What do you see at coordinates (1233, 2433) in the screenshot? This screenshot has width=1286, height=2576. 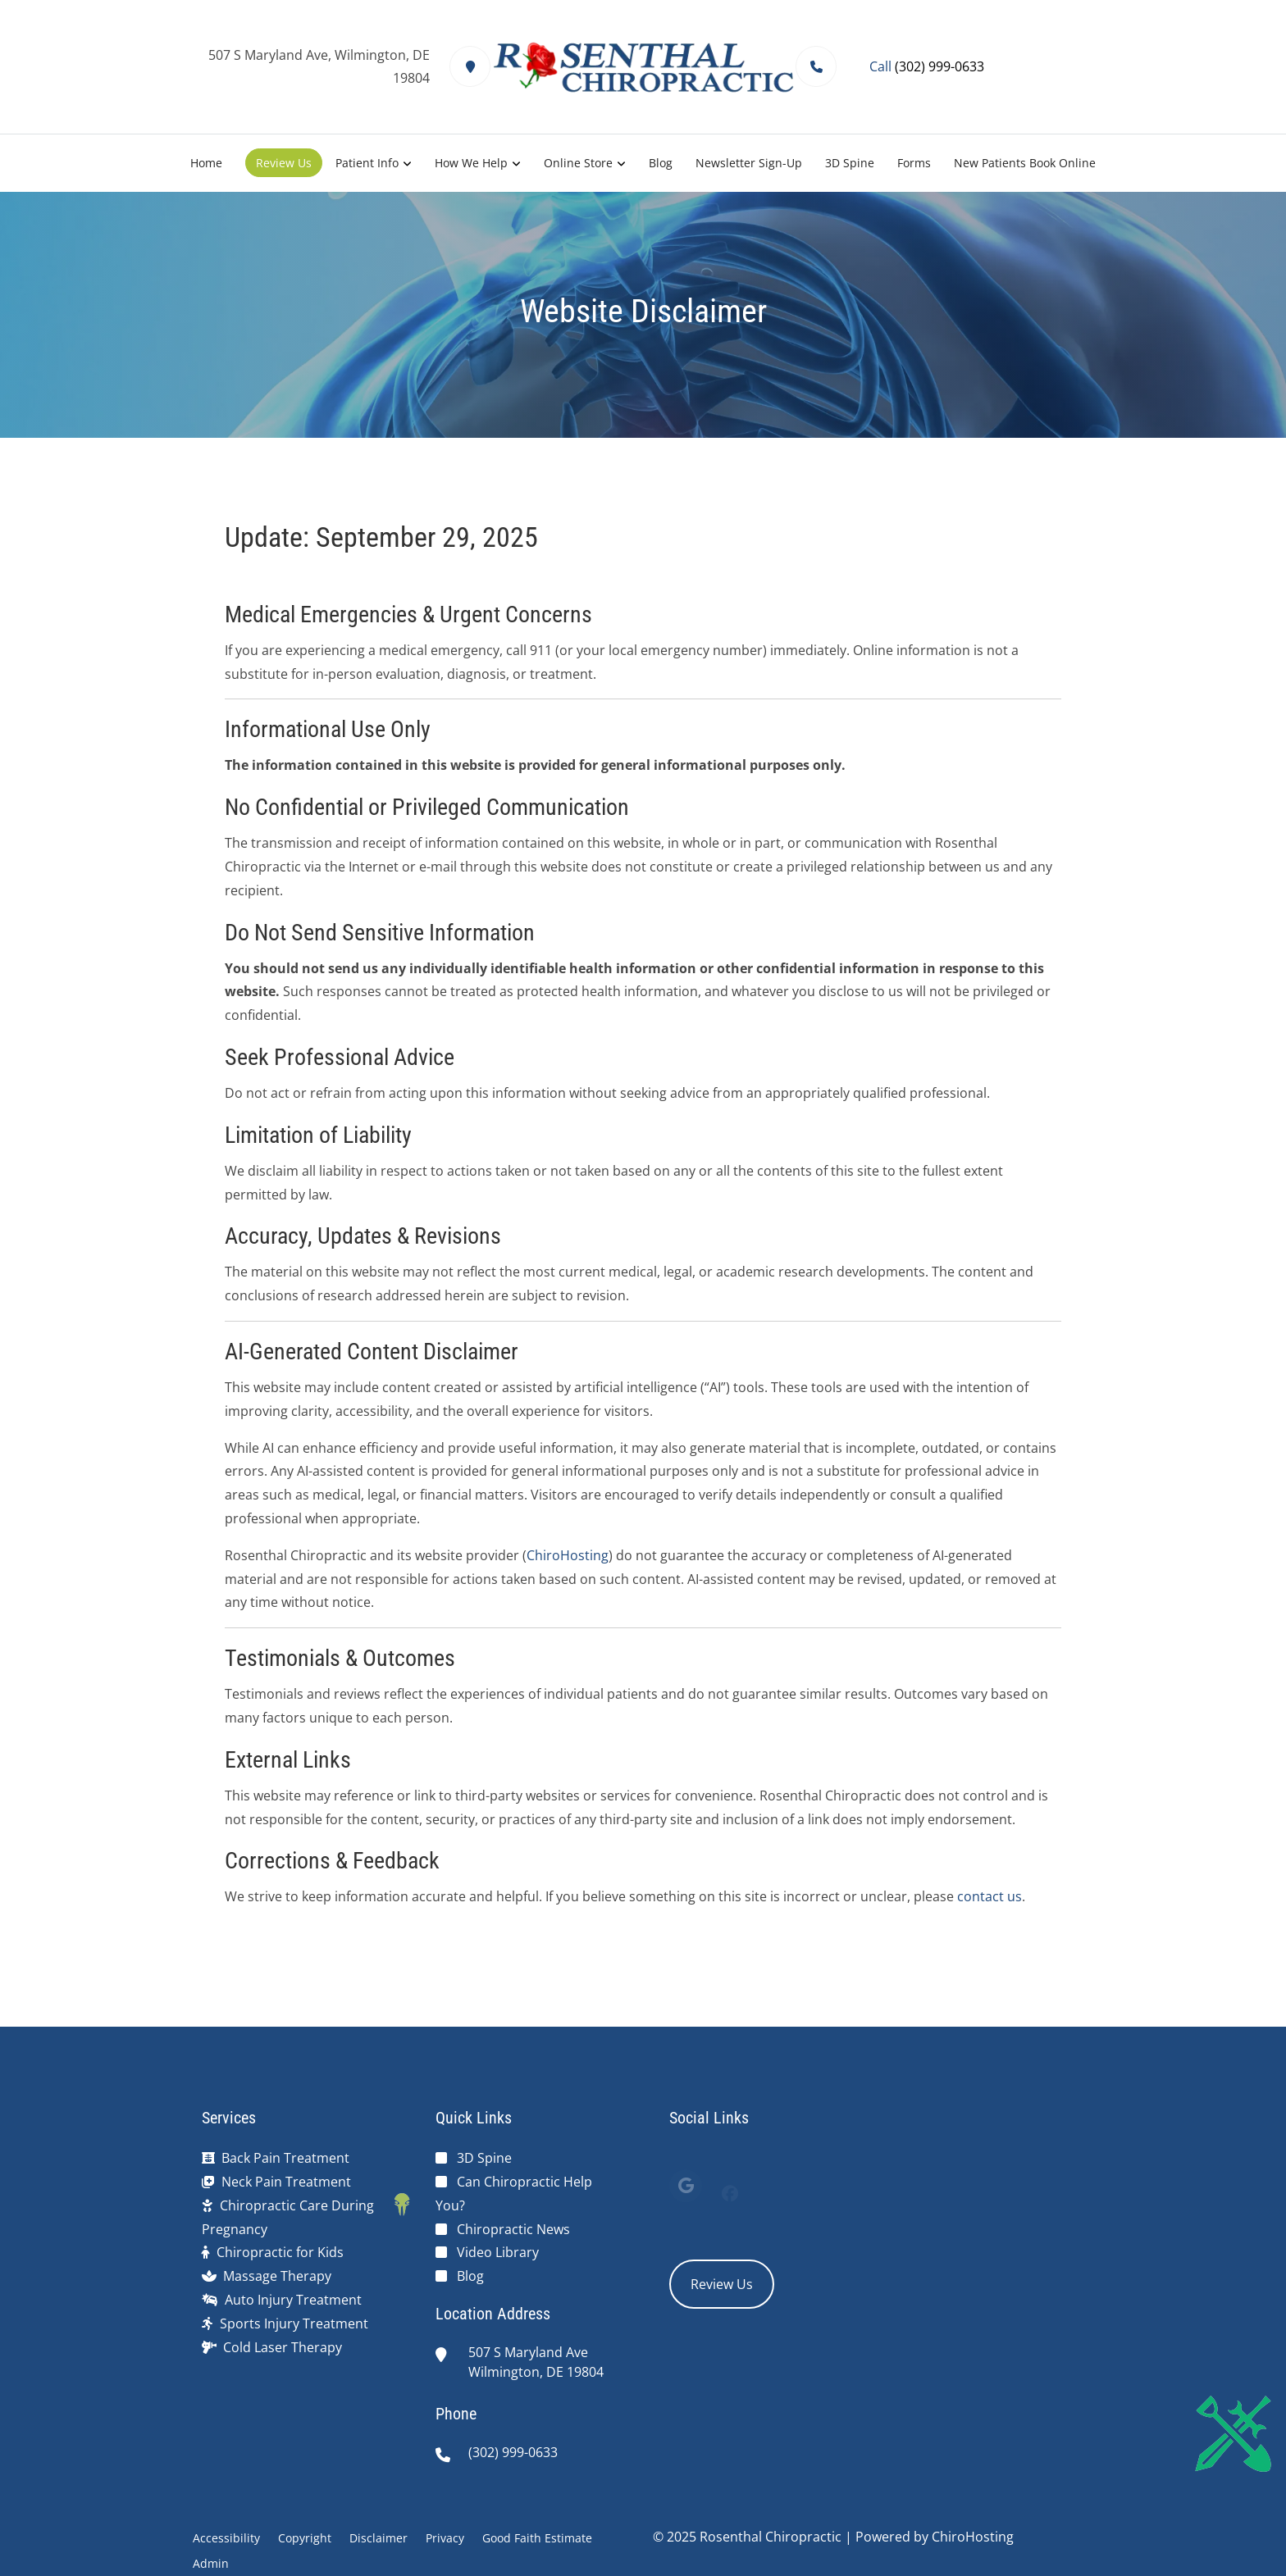 I see `access combat or adventure tools` at bounding box center [1233, 2433].